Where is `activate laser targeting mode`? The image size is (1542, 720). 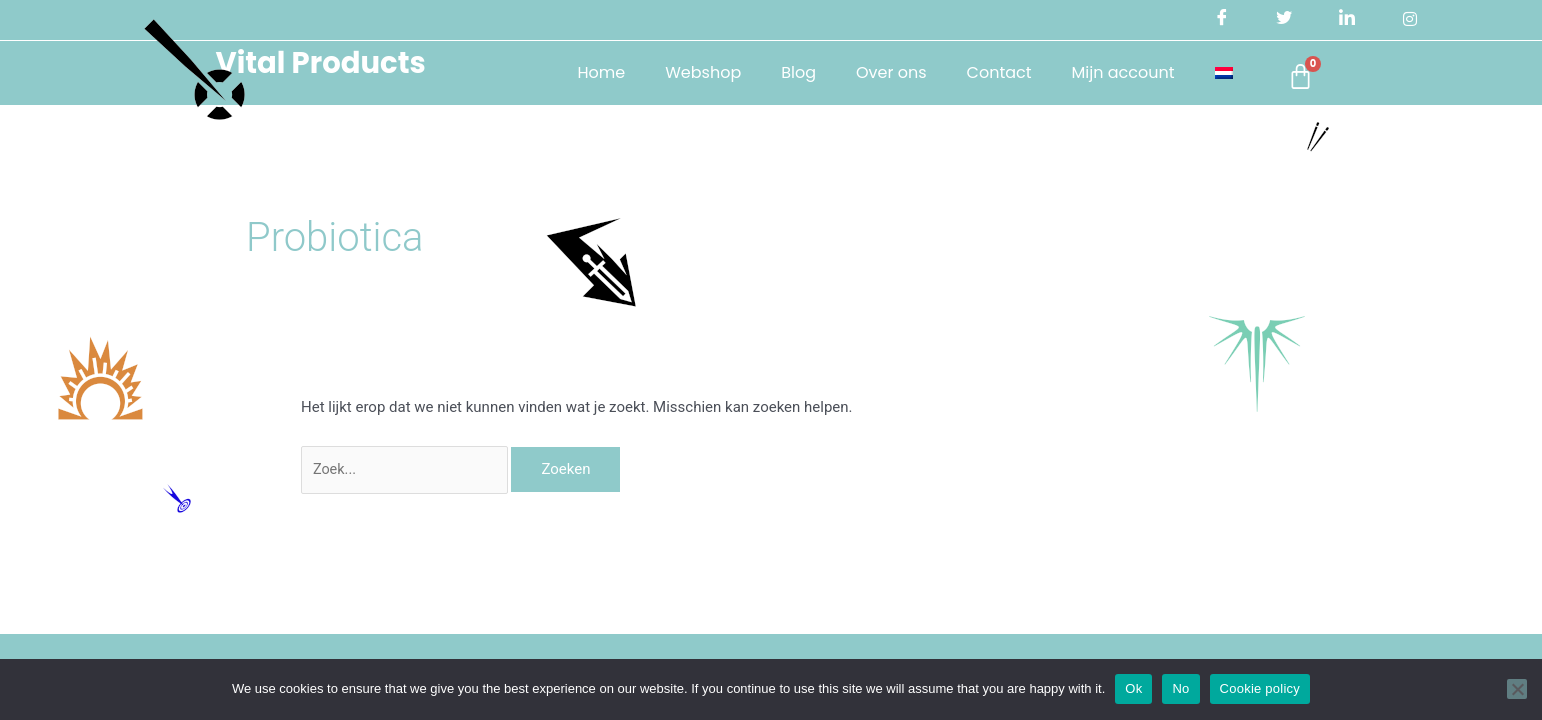
activate laser targeting mode is located at coordinates (194, 69).